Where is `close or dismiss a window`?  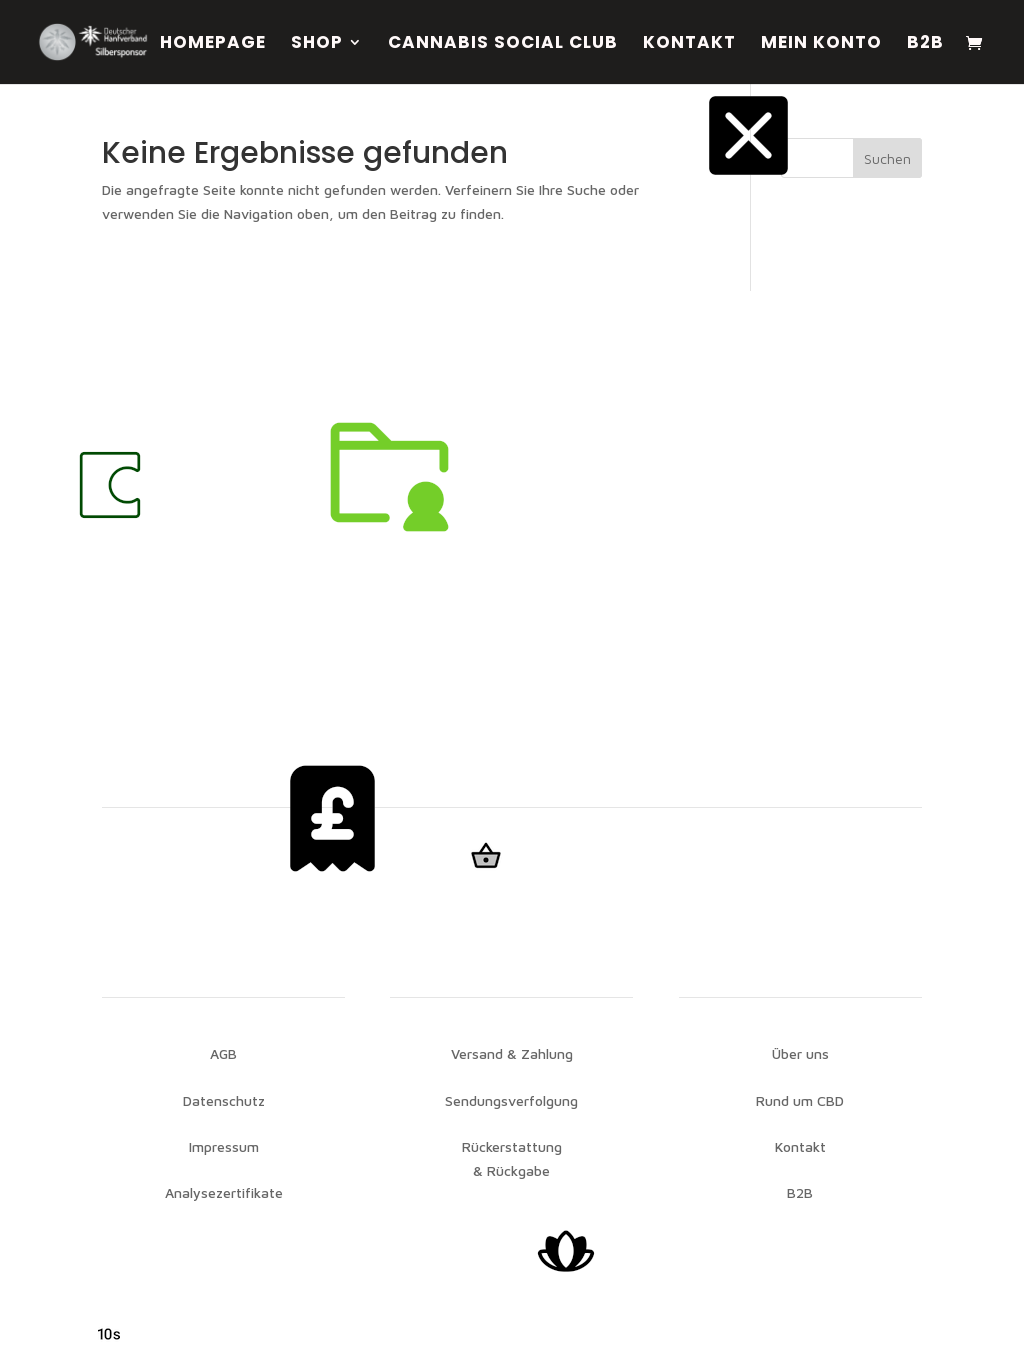
close or dismiss a window is located at coordinates (748, 135).